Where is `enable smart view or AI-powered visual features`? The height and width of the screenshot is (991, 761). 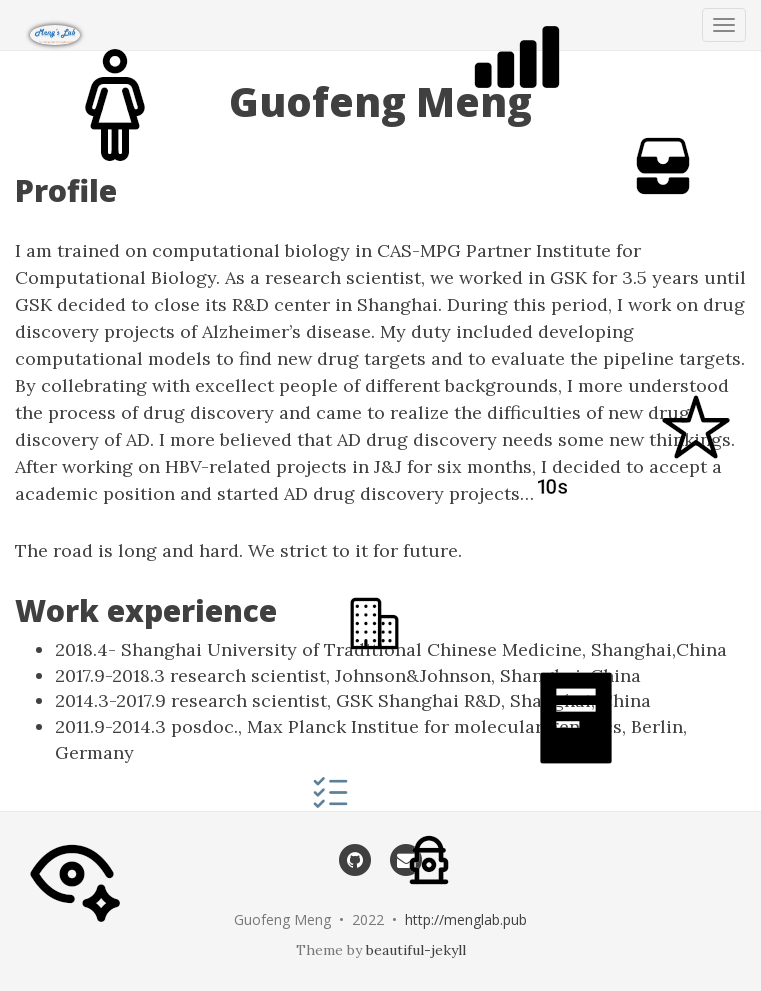
enable smart view or AI-powered visual features is located at coordinates (72, 874).